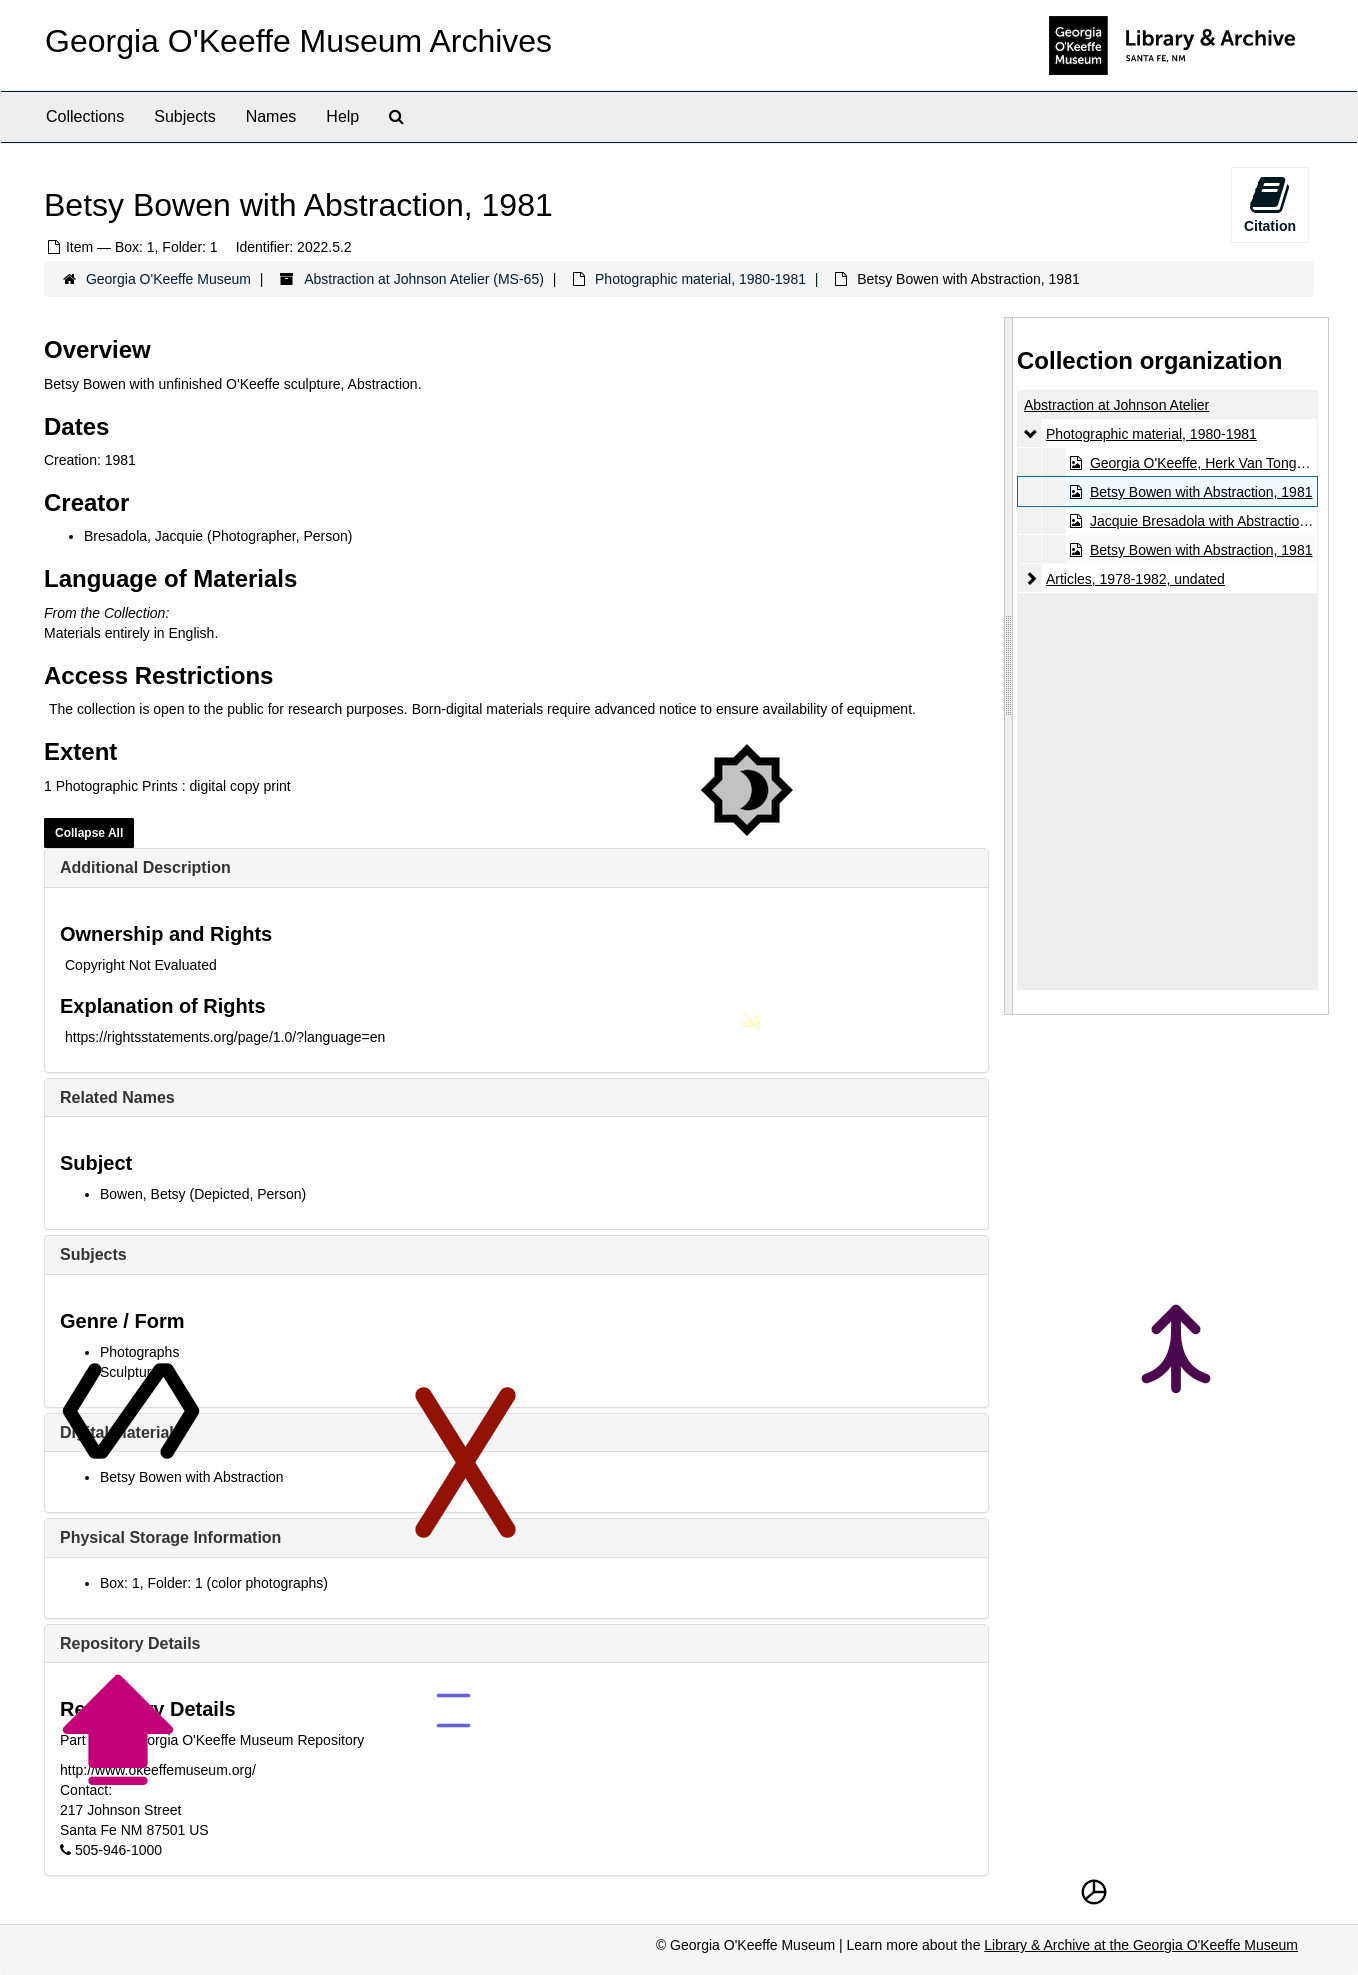  Describe the element at coordinates (747, 790) in the screenshot. I see `toggle dark mode or night theme` at that location.